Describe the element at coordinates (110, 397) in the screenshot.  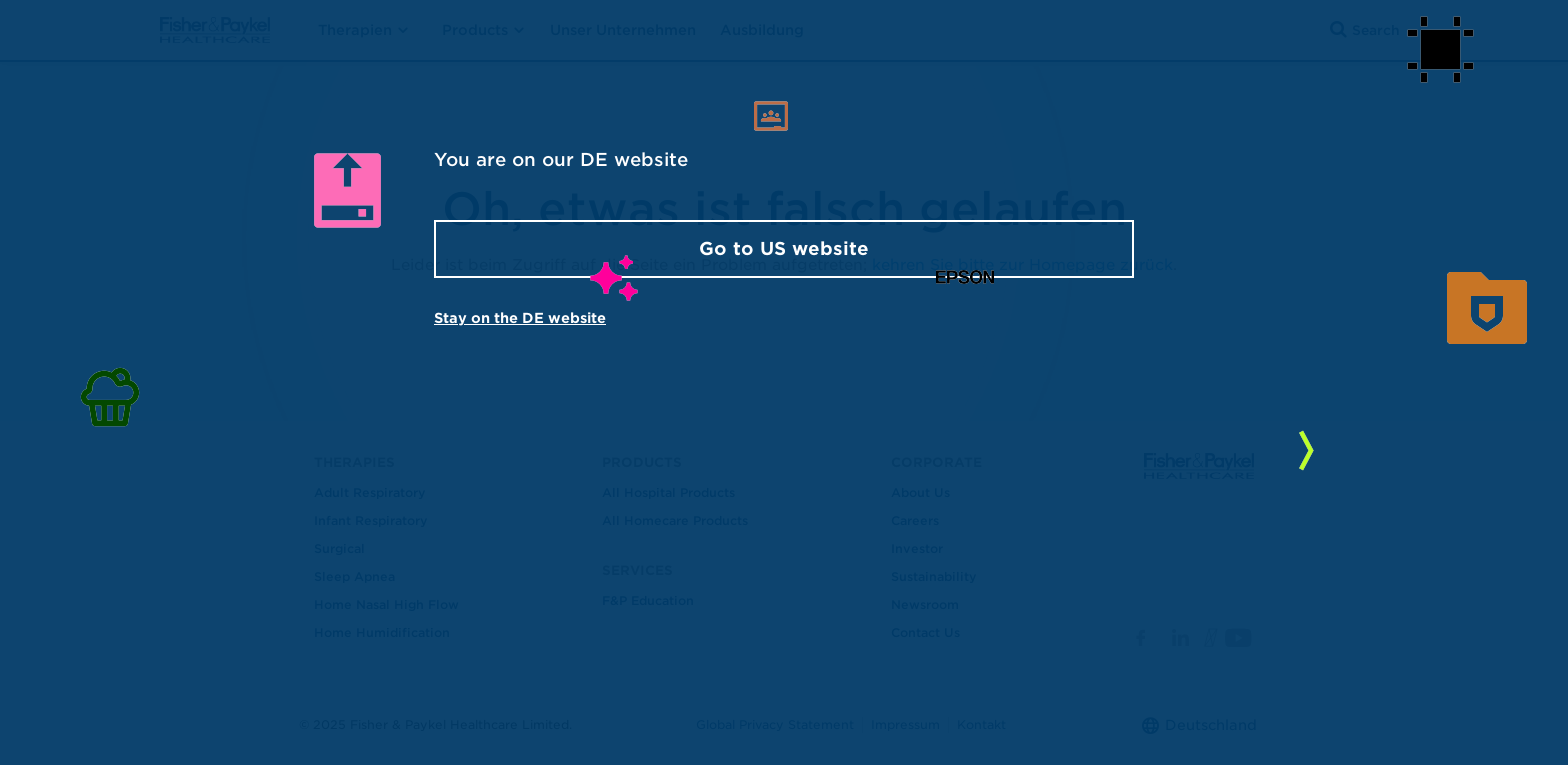
I see `view bakery or dessert options` at that location.